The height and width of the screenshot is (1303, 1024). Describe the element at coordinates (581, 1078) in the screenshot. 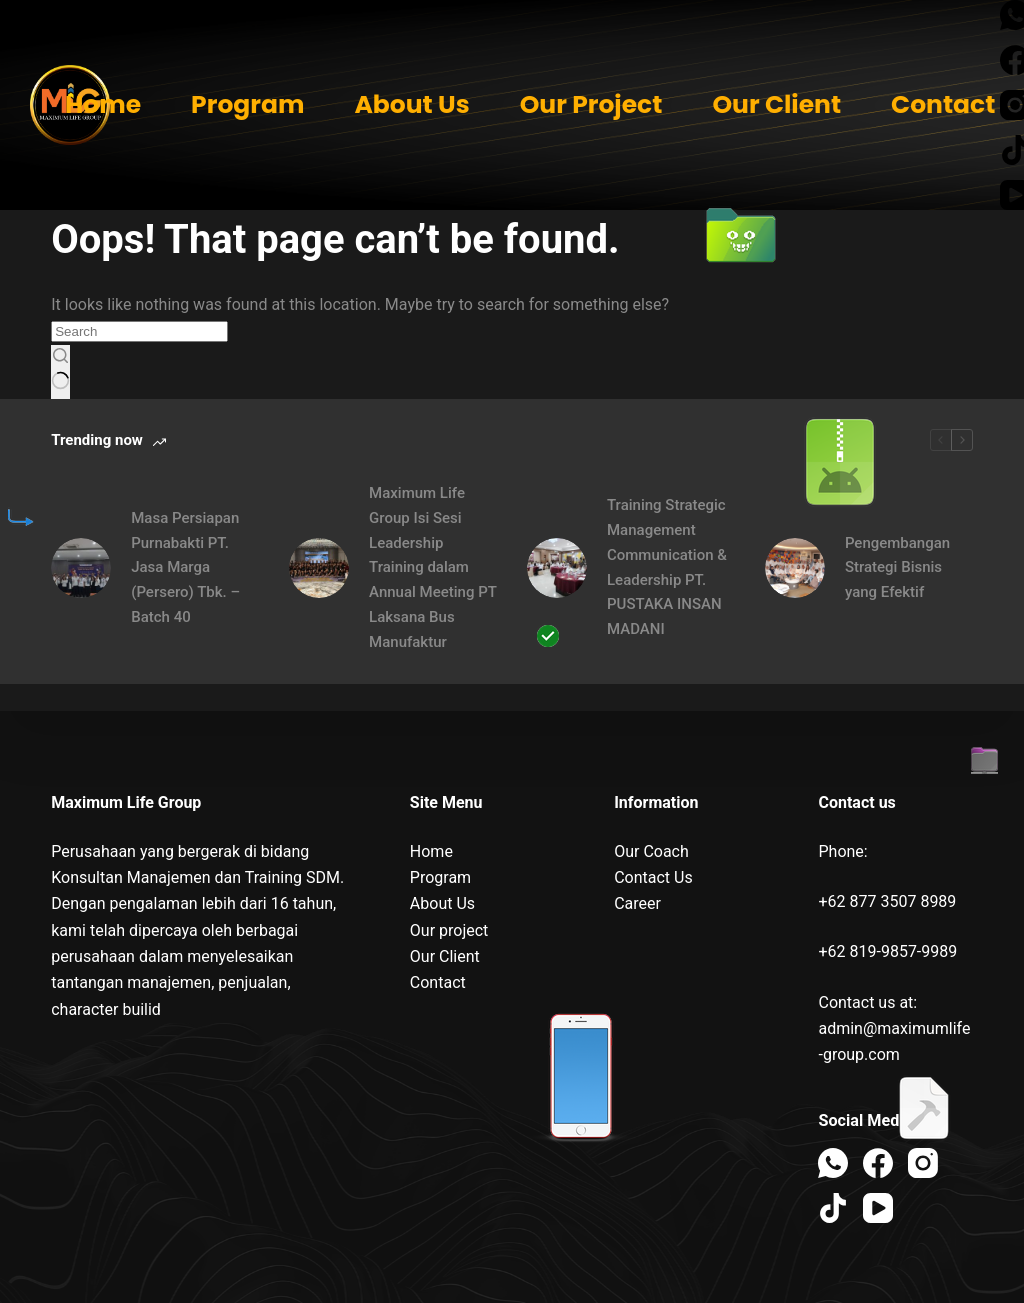

I see `iPhone 7 device icon for system identification` at that location.